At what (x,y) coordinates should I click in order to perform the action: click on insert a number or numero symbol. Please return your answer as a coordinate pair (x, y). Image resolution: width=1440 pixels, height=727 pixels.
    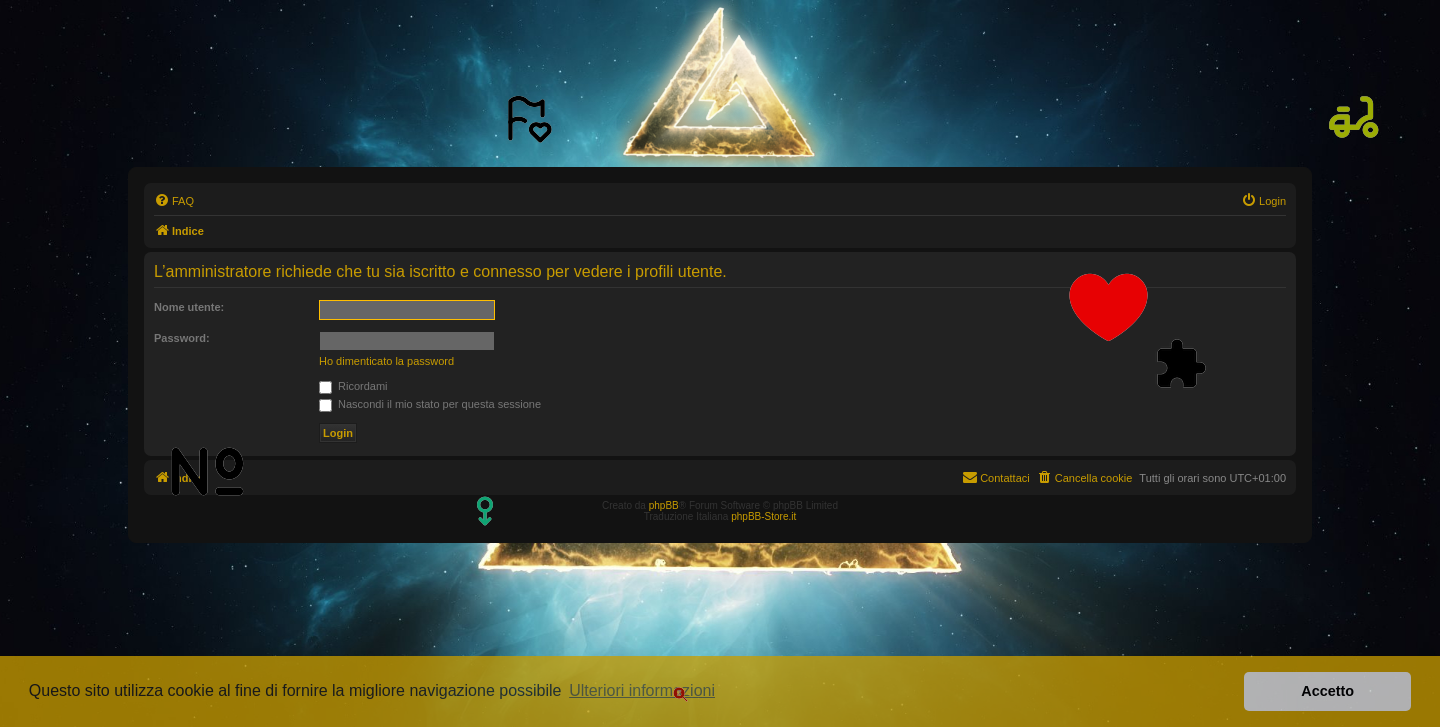
    Looking at the image, I should click on (207, 471).